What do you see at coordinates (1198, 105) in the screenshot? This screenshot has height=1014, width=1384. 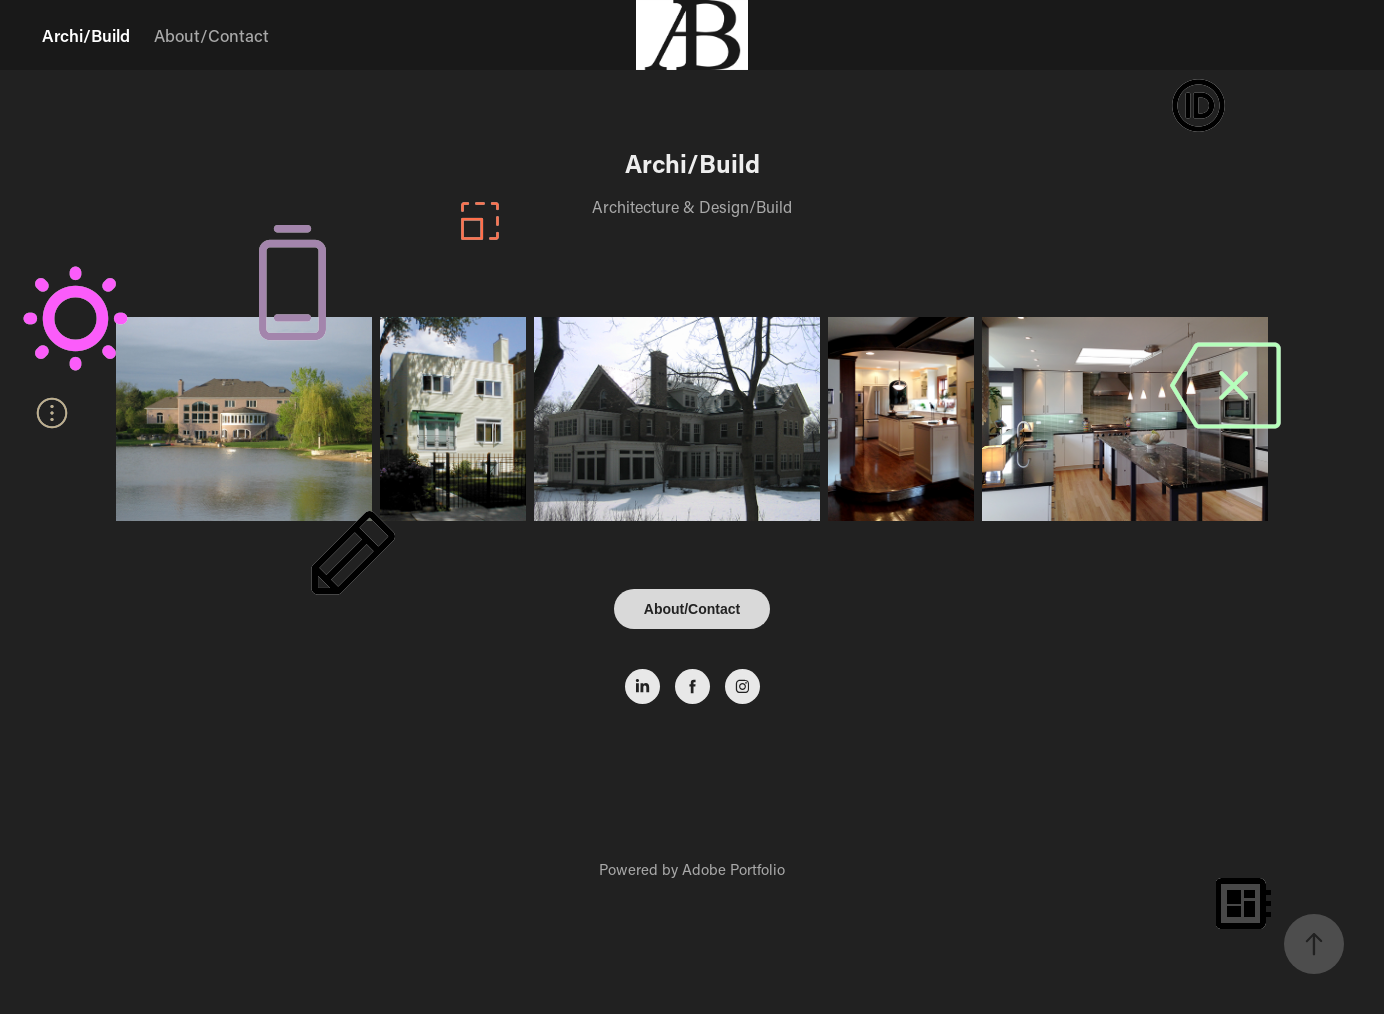 I see `connect to Pushbullet services` at bounding box center [1198, 105].